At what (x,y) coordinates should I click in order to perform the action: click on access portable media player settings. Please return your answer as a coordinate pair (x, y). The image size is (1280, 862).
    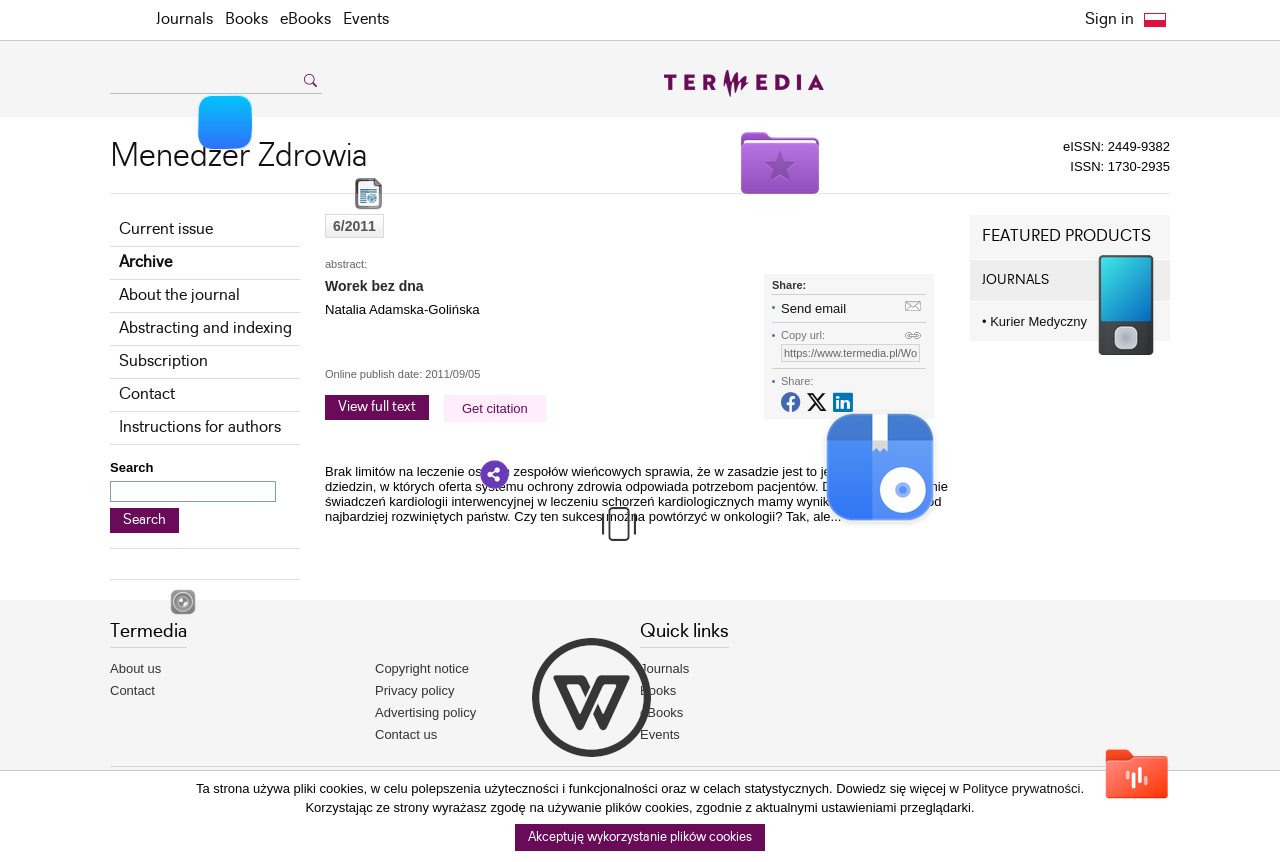
    Looking at the image, I should click on (1126, 305).